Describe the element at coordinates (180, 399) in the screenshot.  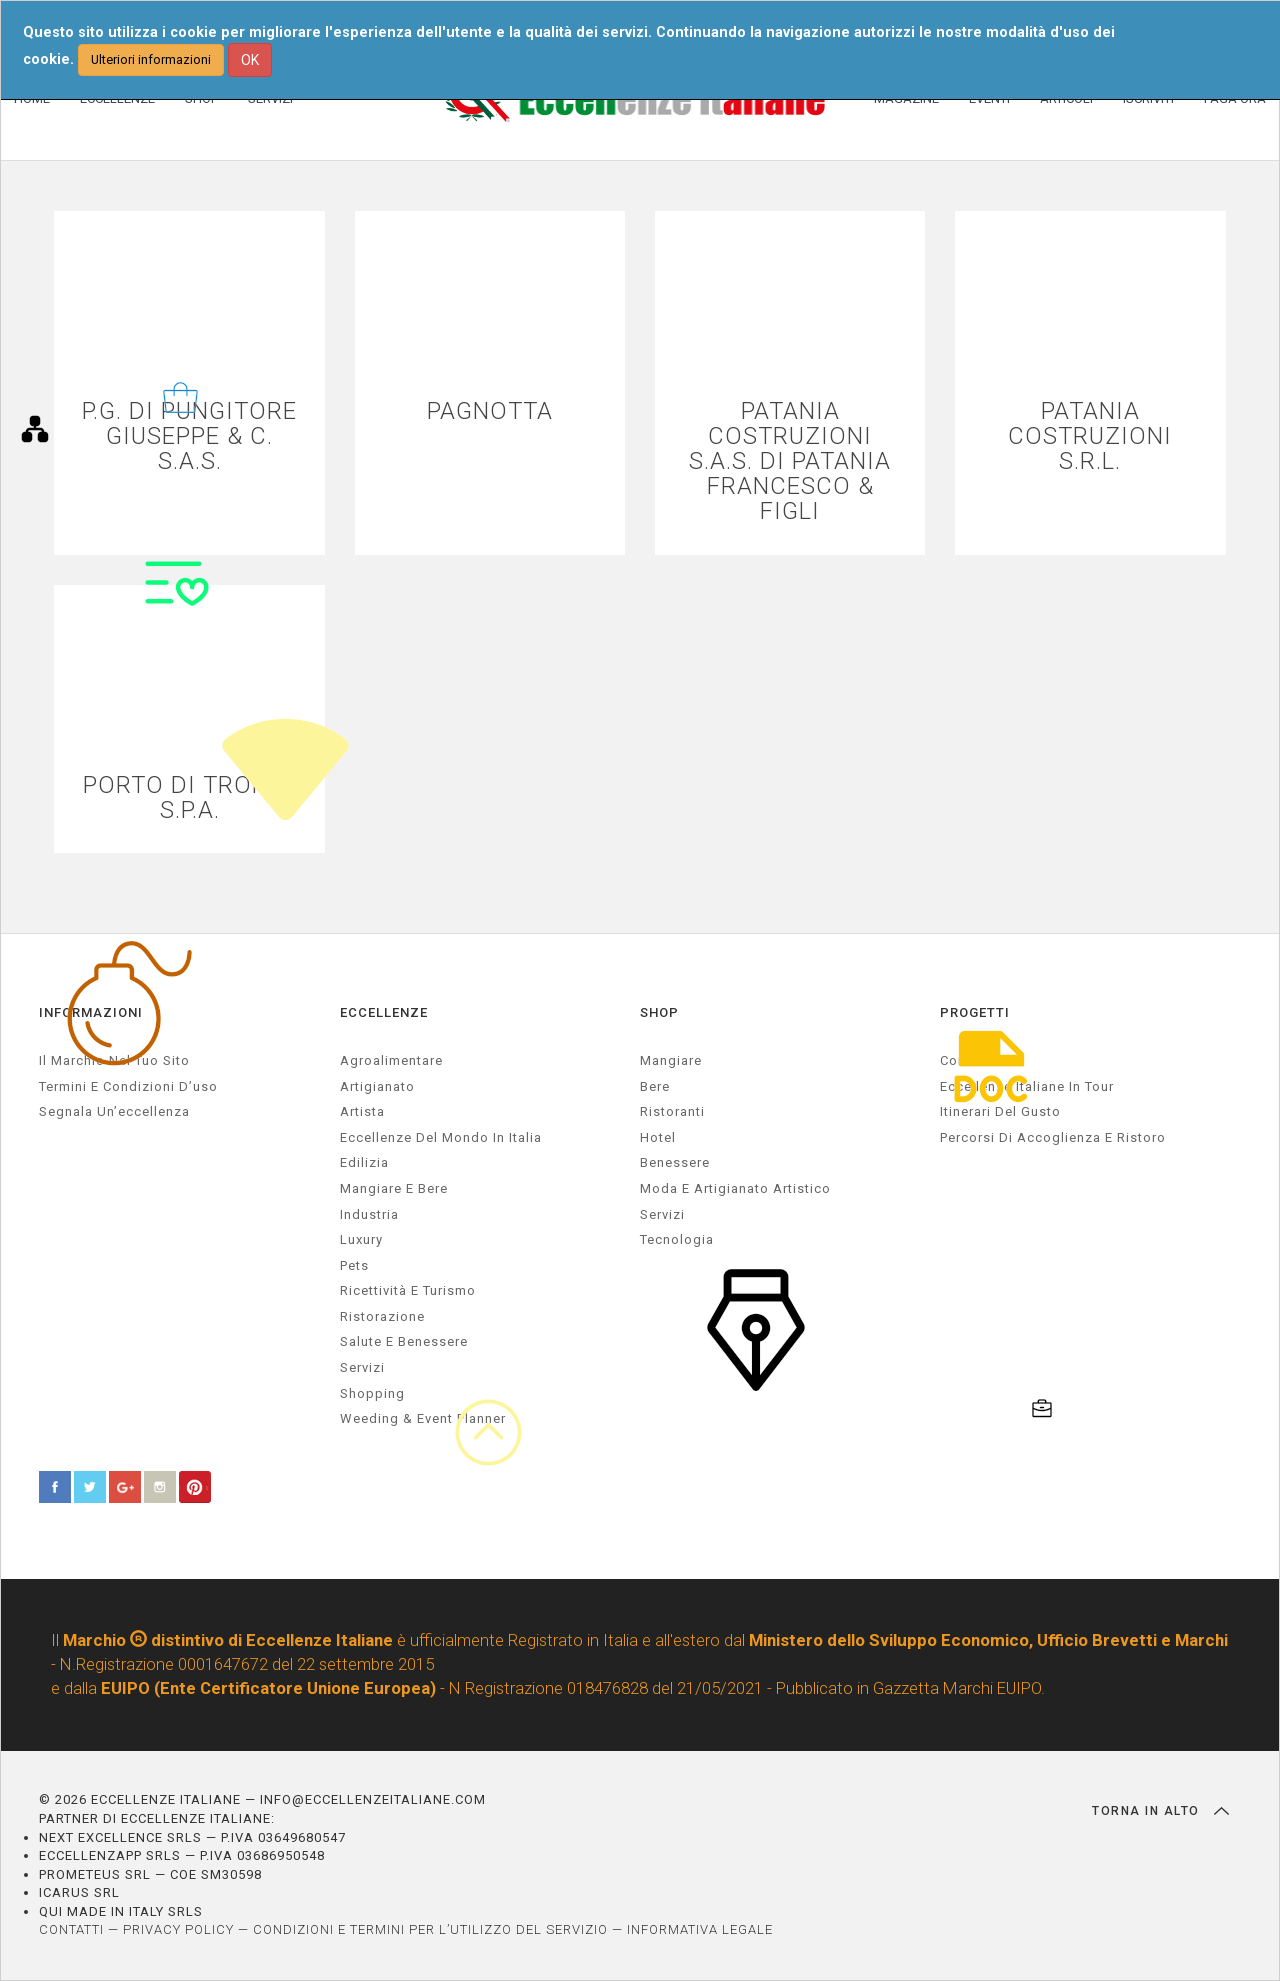
I see `view your shopping bag` at that location.